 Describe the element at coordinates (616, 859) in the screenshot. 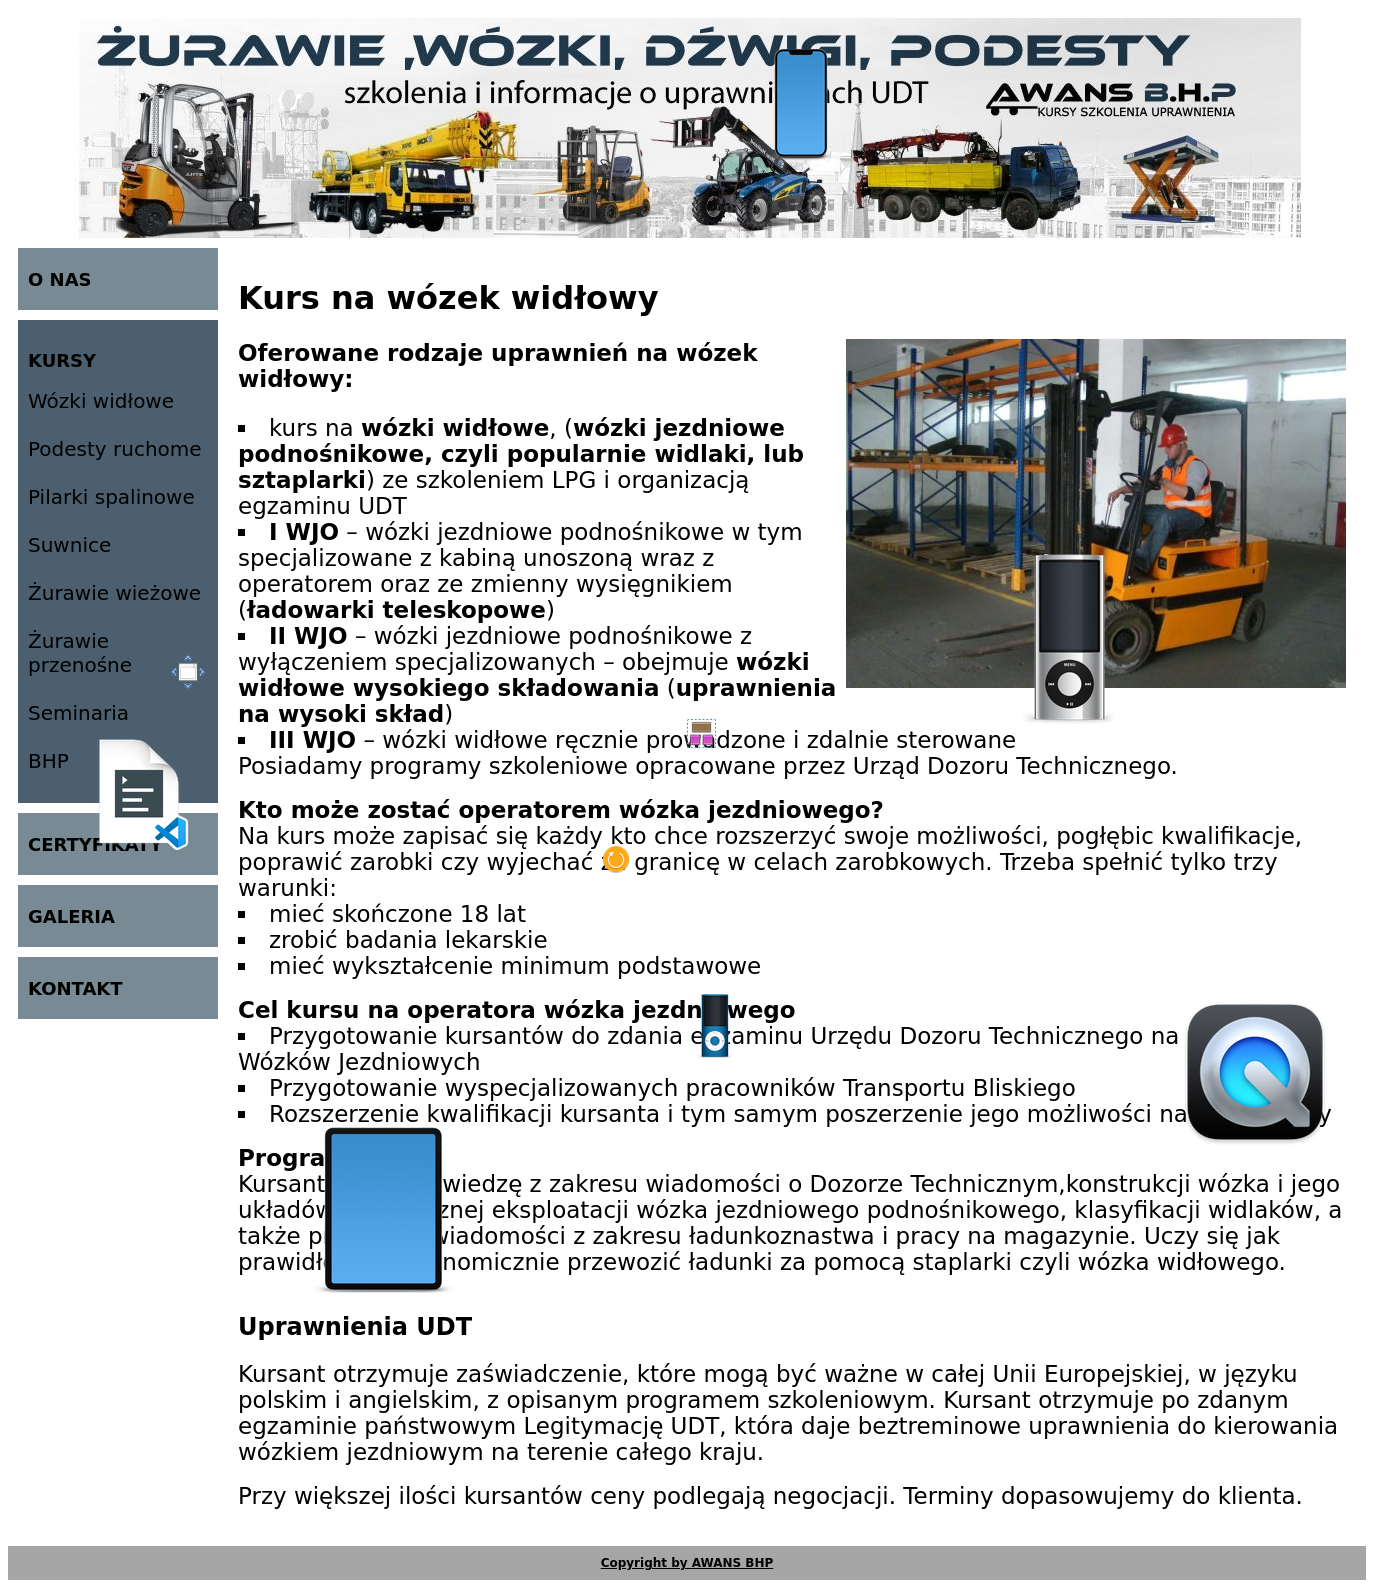

I see `restart the system` at that location.